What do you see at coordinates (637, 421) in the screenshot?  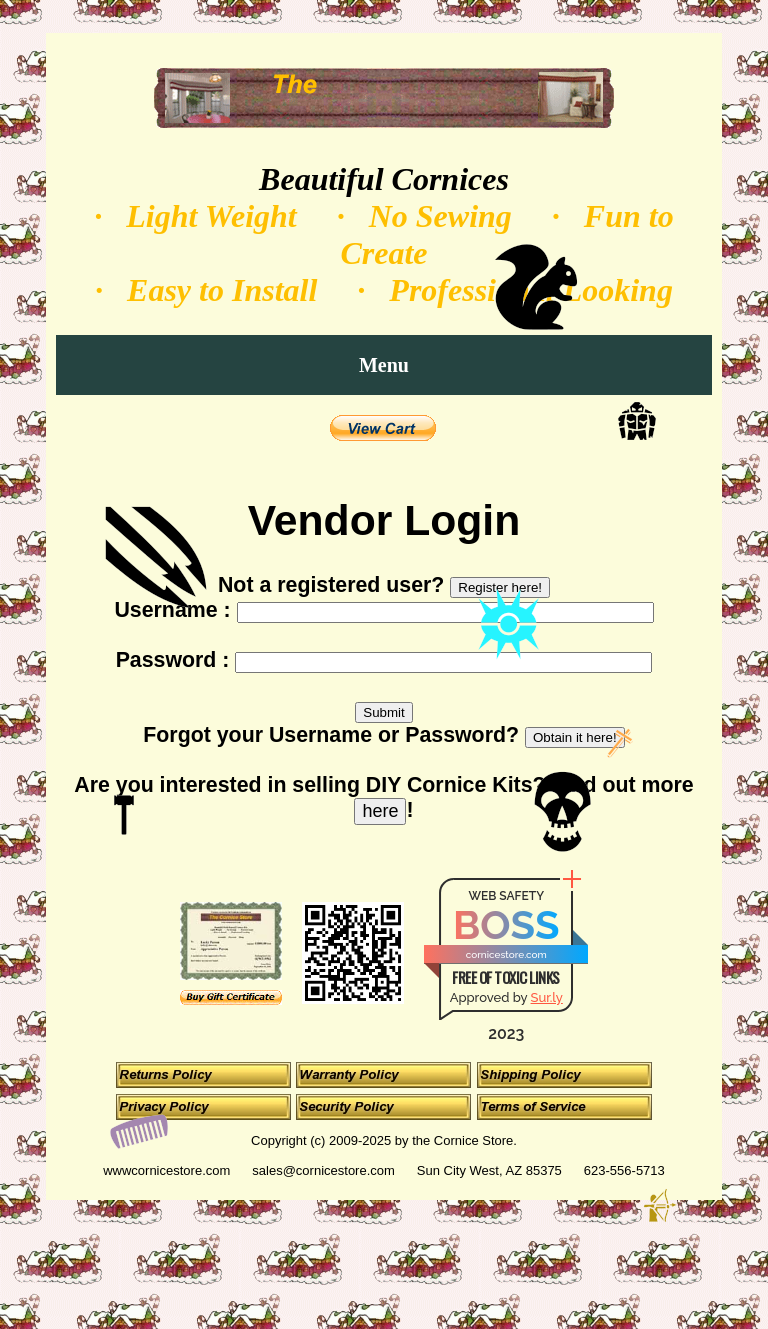 I see `summon or deploy a rock golem unit` at bounding box center [637, 421].